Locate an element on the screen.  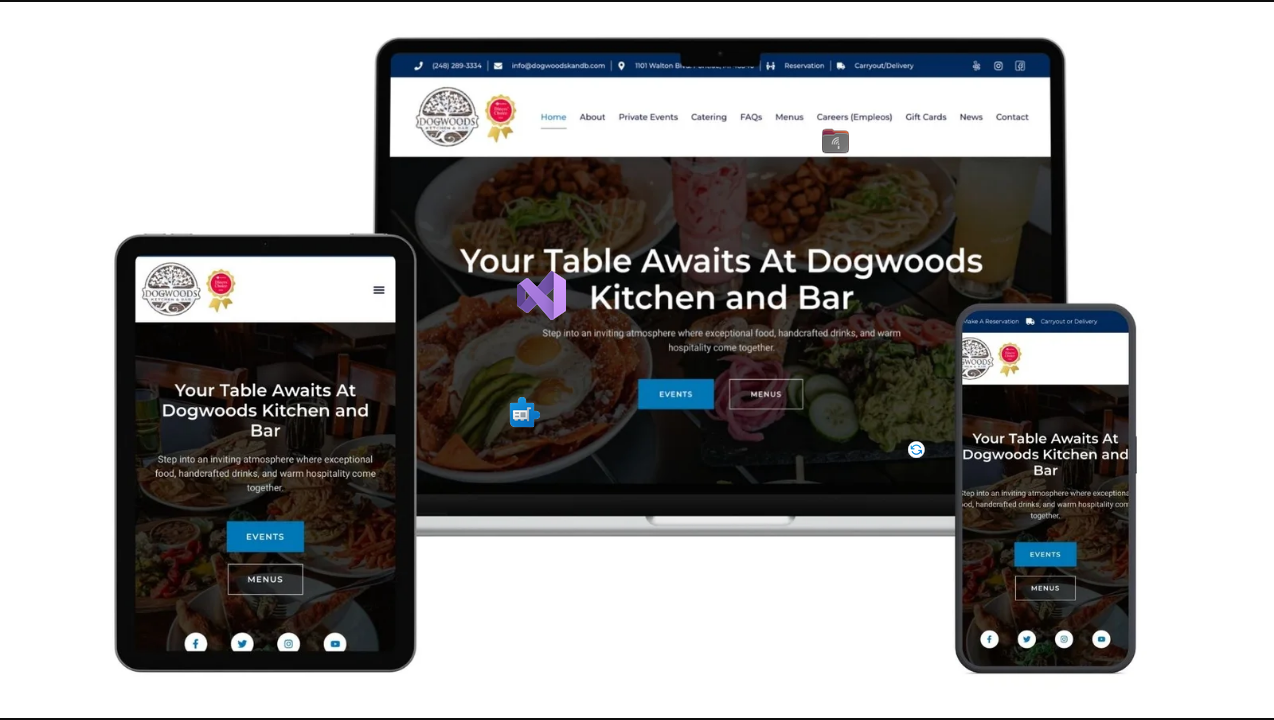
open Visual Studio is located at coordinates (541, 295).